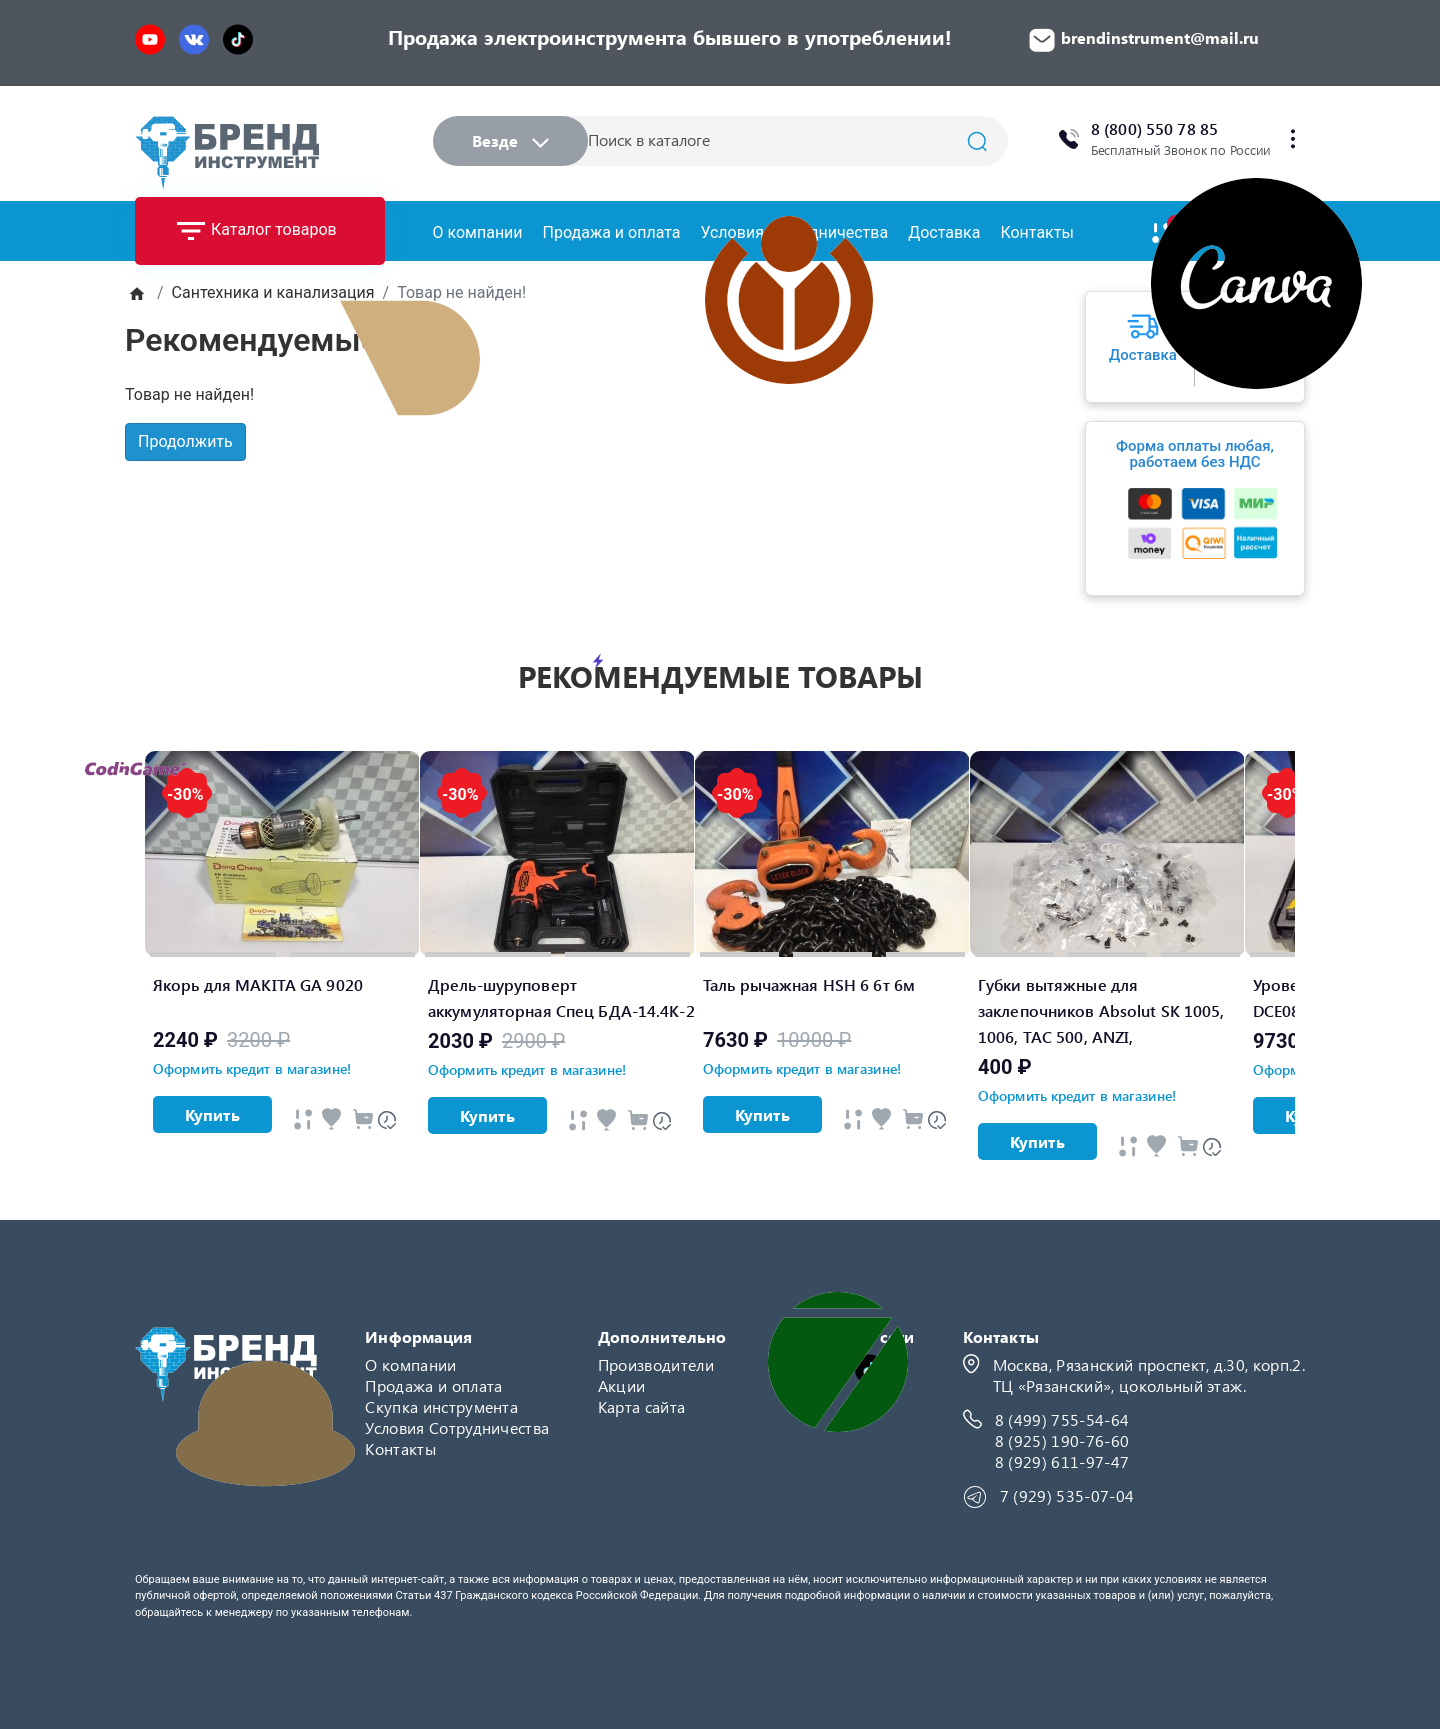 The width and height of the screenshot is (1440, 1729). What do you see at coordinates (265, 1423) in the screenshot?
I see `open Alfred app` at bounding box center [265, 1423].